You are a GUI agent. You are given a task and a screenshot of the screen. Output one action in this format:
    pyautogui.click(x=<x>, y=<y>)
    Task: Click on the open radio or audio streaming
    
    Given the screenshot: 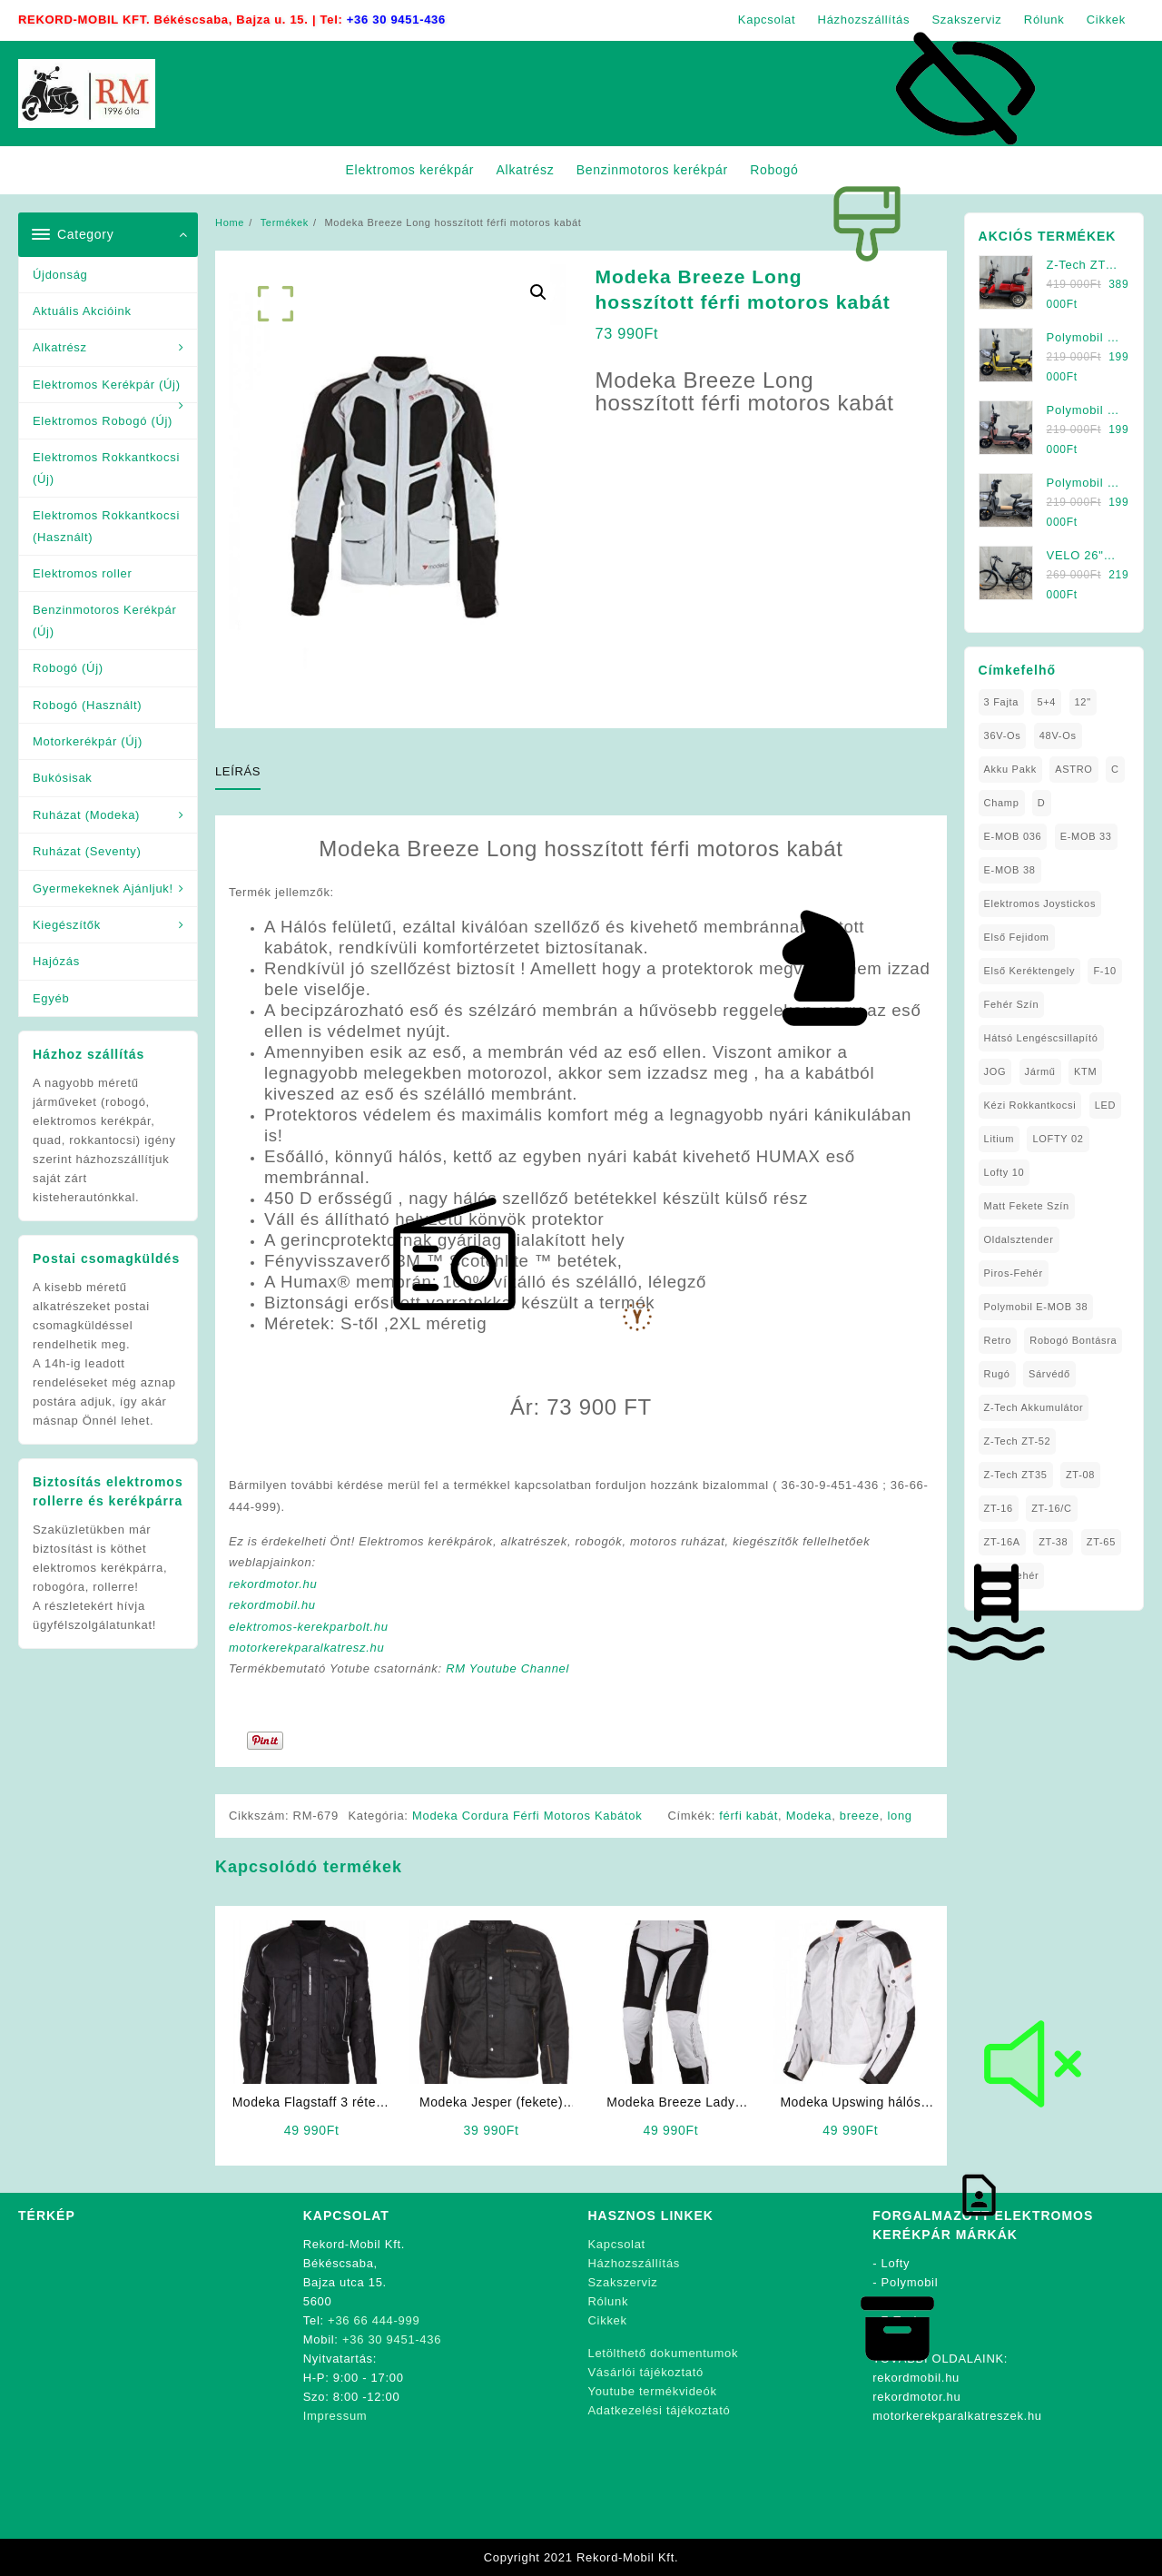 What is the action you would take?
    pyautogui.click(x=454, y=1263)
    